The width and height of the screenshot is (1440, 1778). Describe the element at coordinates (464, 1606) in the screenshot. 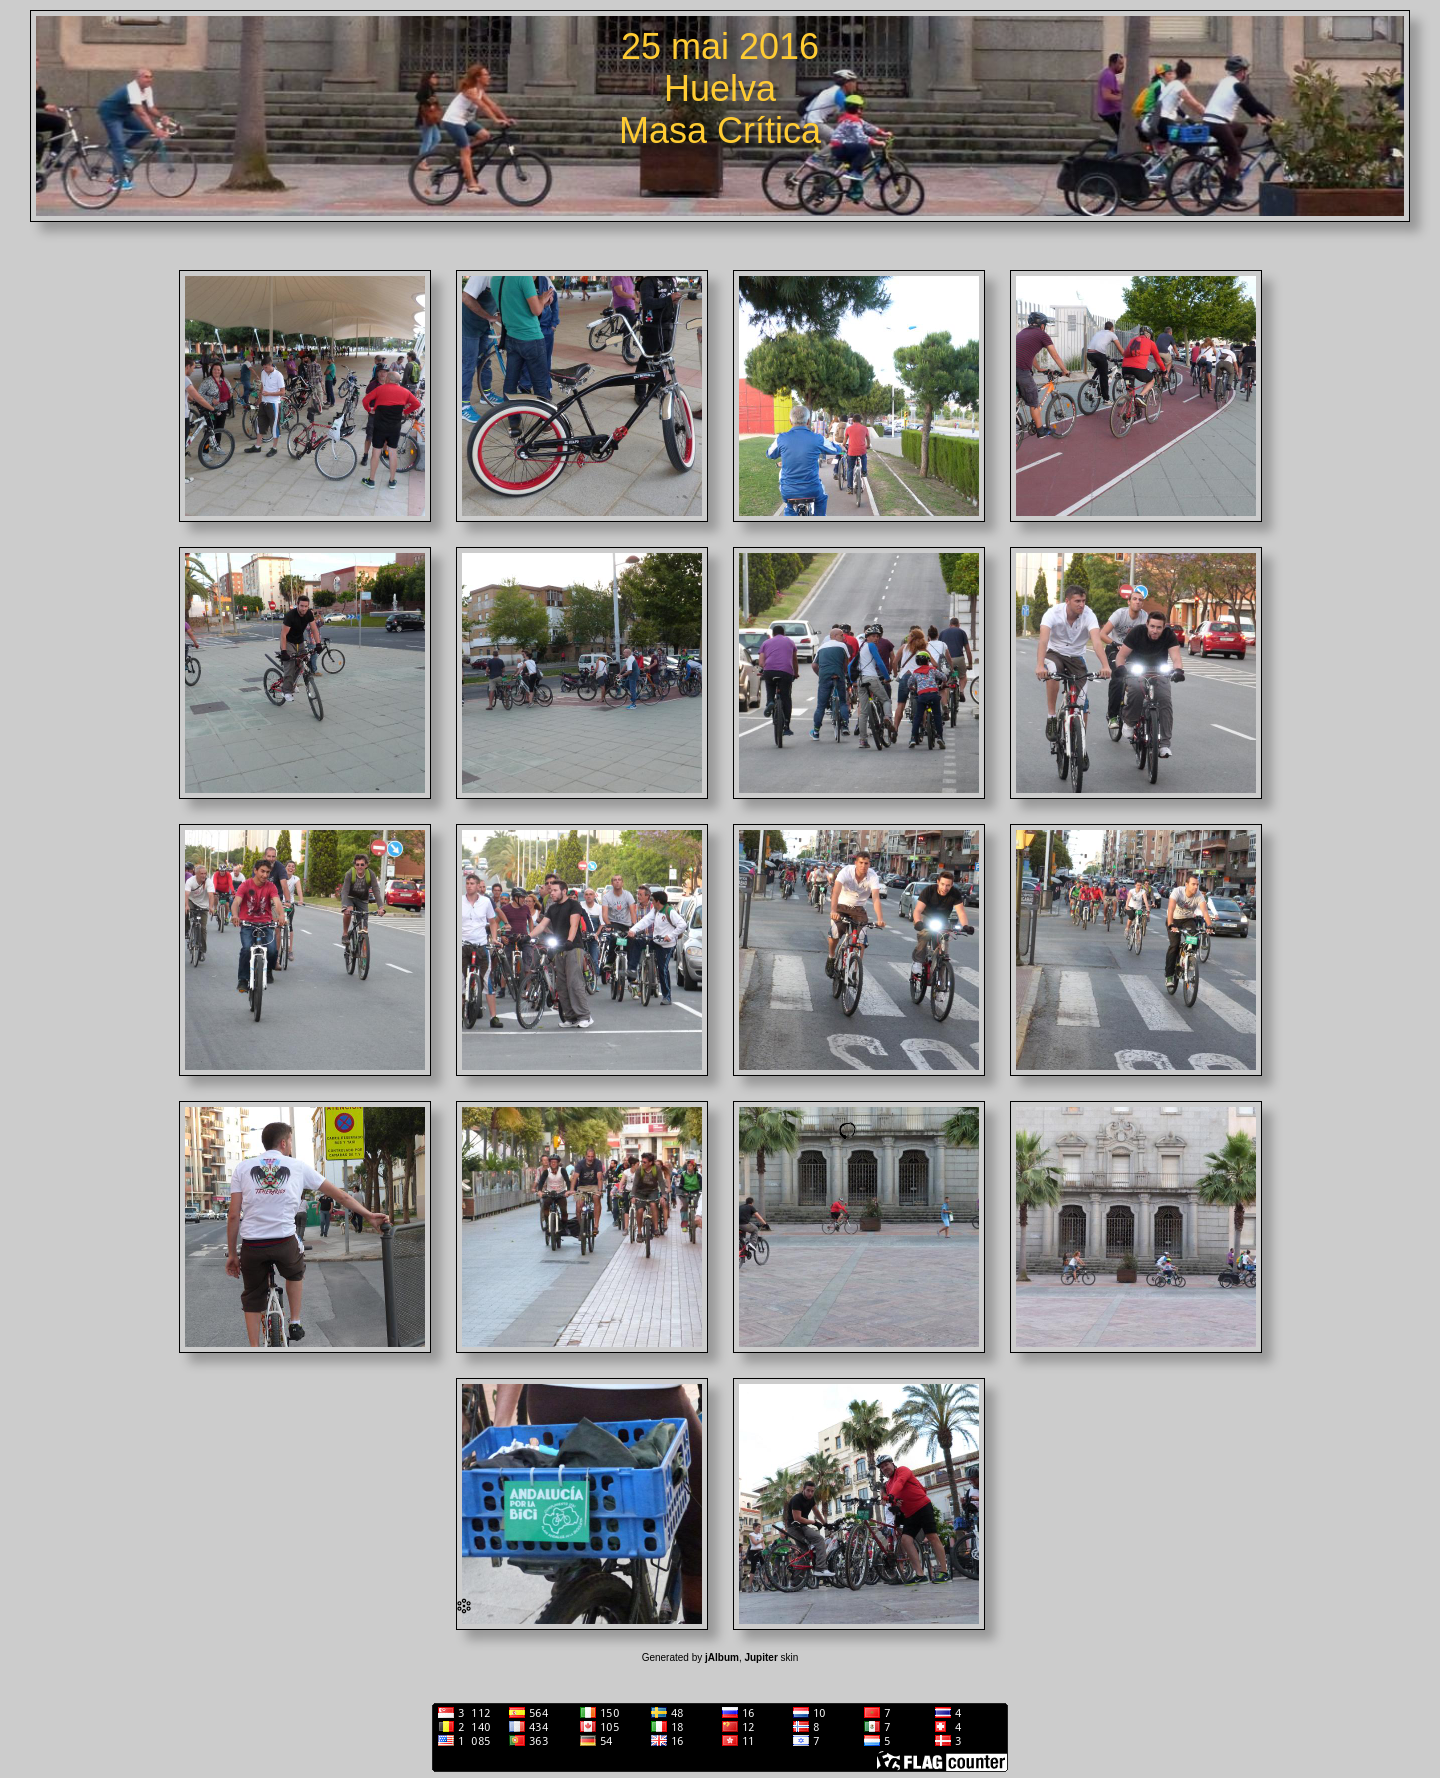

I see `select chaingun weapon in game` at that location.